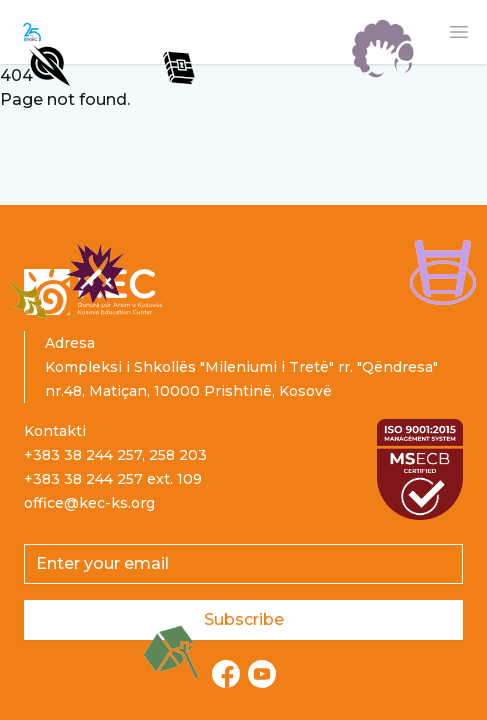  What do you see at coordinates (179, 68) in the screenshot?
I see `access hidden or locked content` at bounding box center [179, 68].